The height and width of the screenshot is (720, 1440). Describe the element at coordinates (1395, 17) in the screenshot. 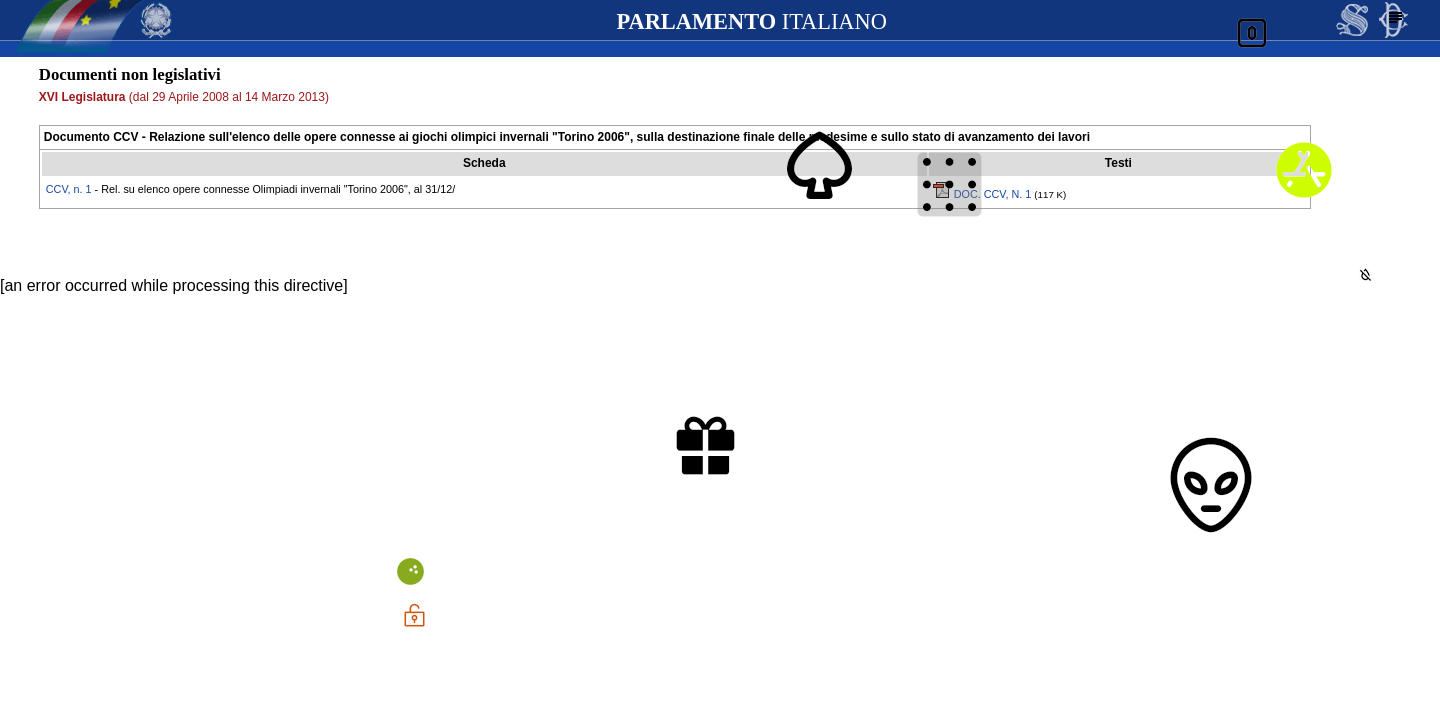

I see `view document or text content` at that location.